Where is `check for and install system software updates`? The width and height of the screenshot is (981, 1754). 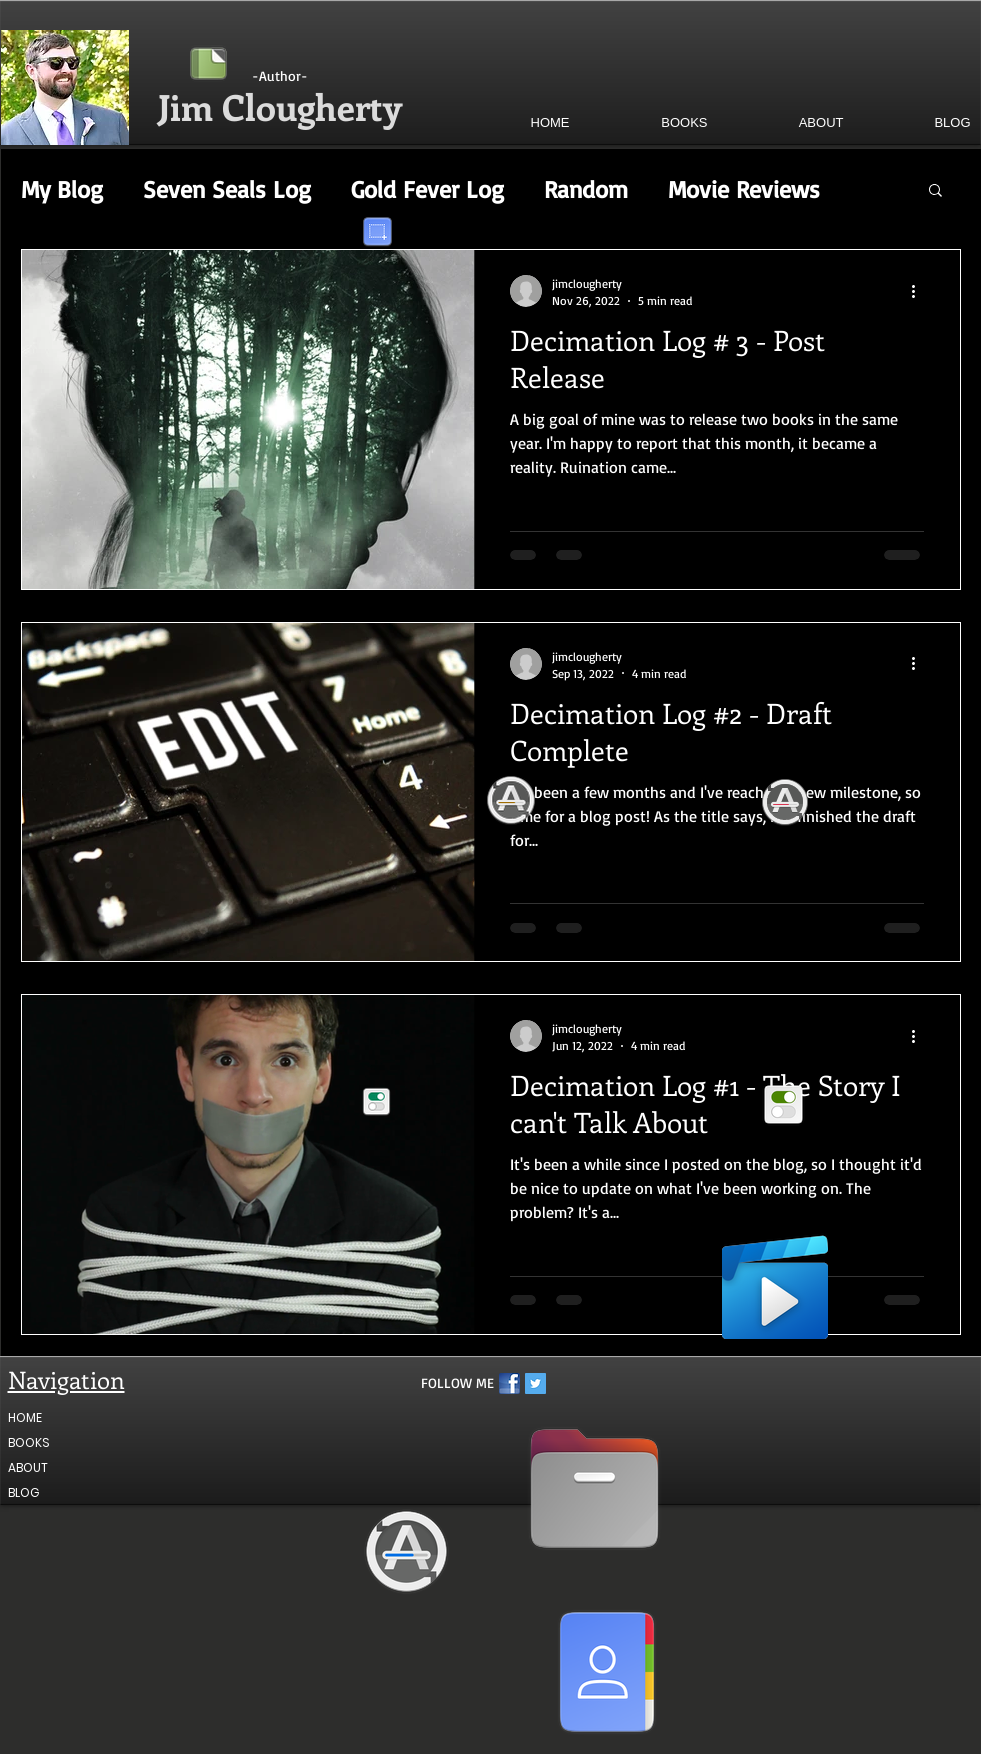 check for and install system software updates is located at coordinates (406, 1551).